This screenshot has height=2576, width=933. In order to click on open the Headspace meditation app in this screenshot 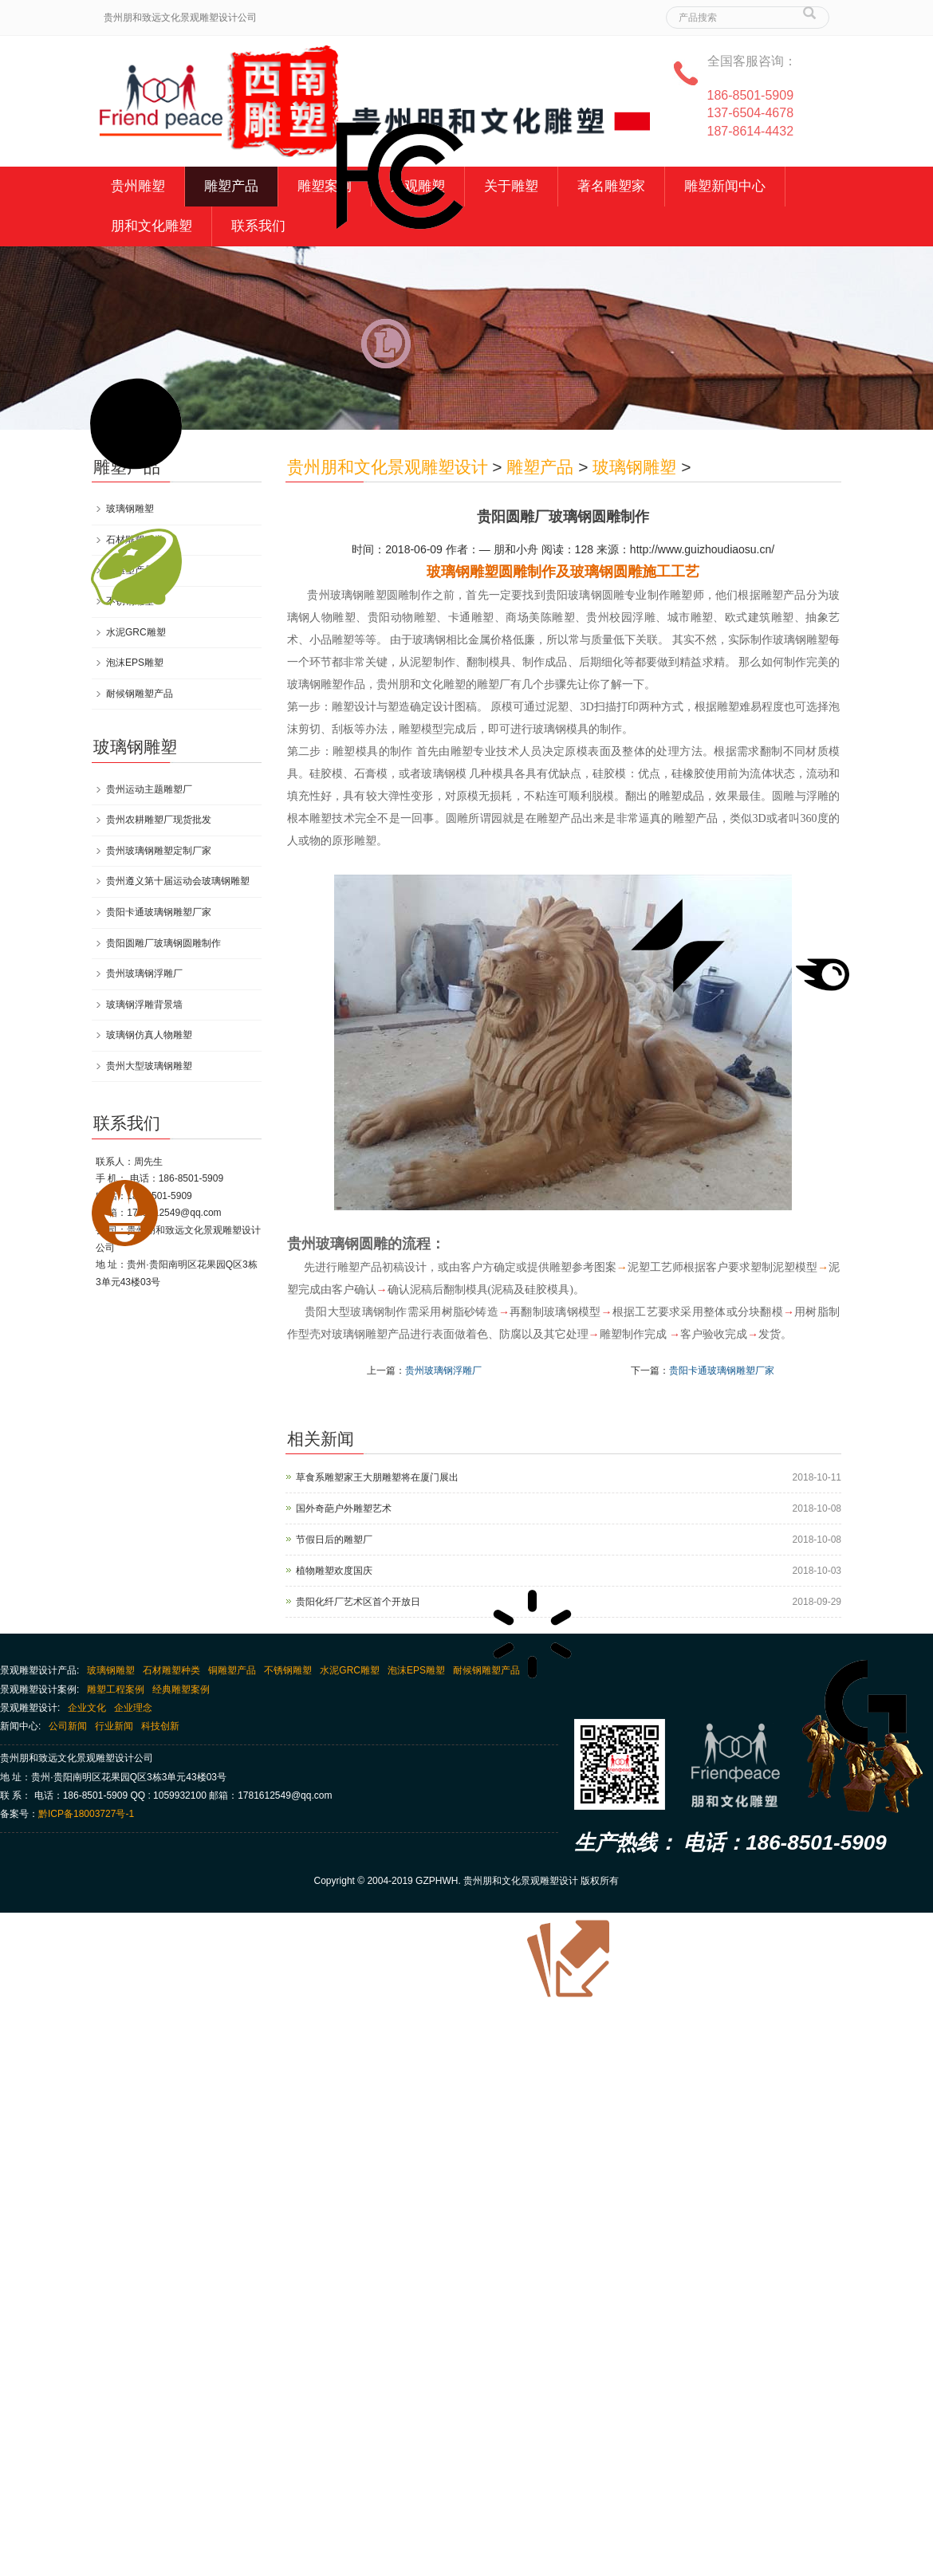, I will do `click(136, 423)`.